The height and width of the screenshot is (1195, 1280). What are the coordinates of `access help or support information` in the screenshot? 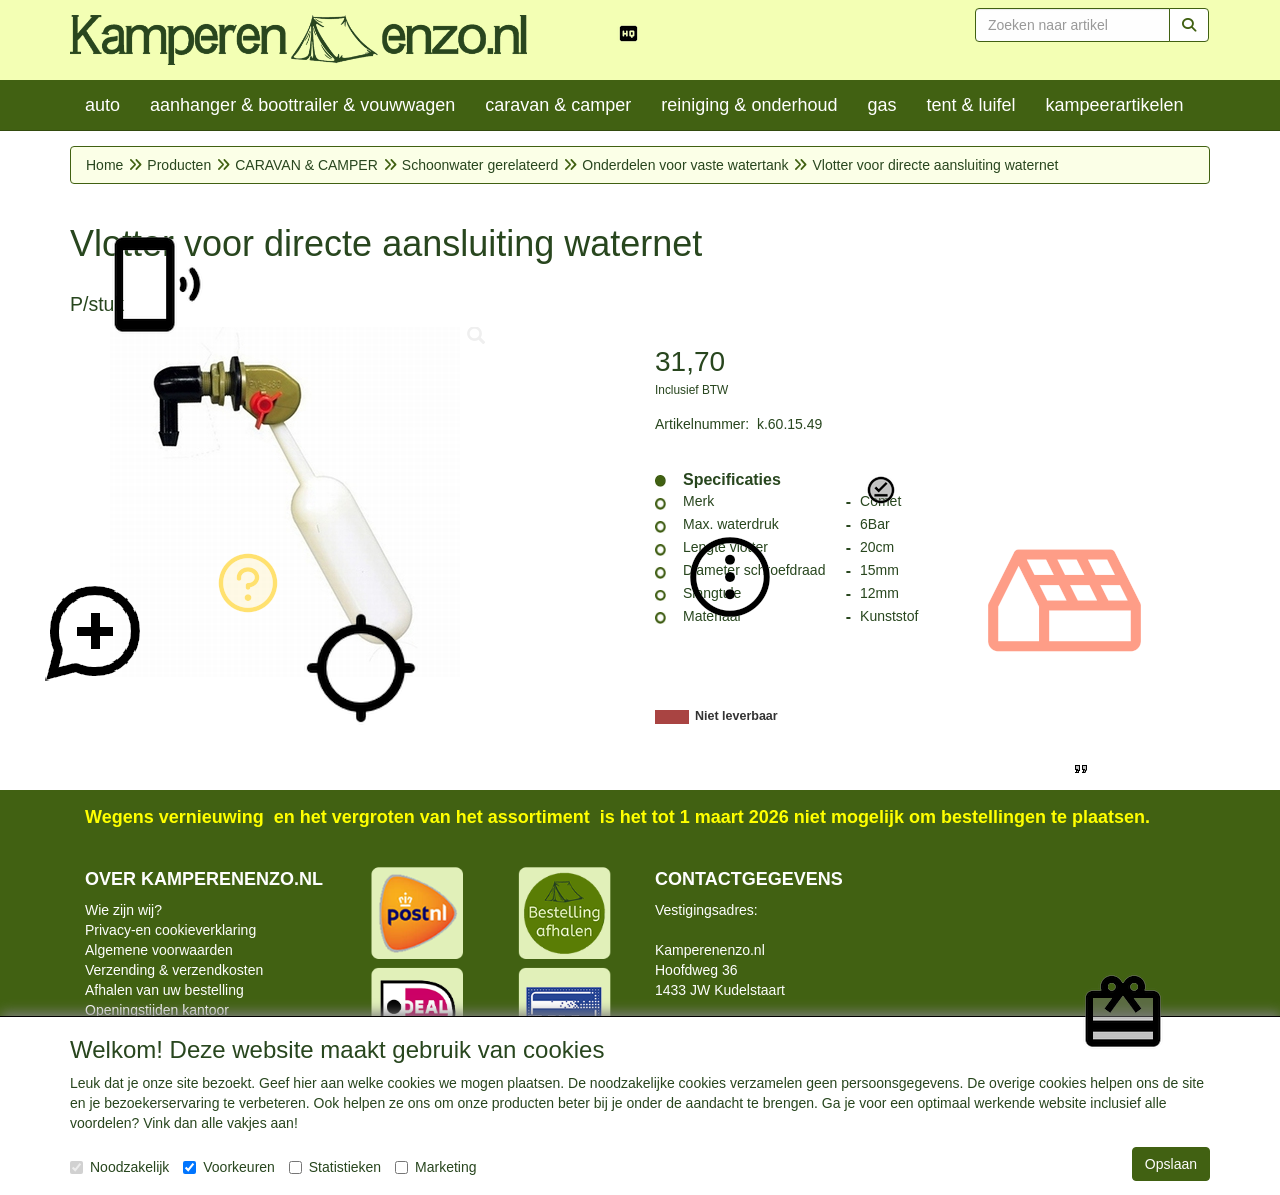 It's located at (248, 583).